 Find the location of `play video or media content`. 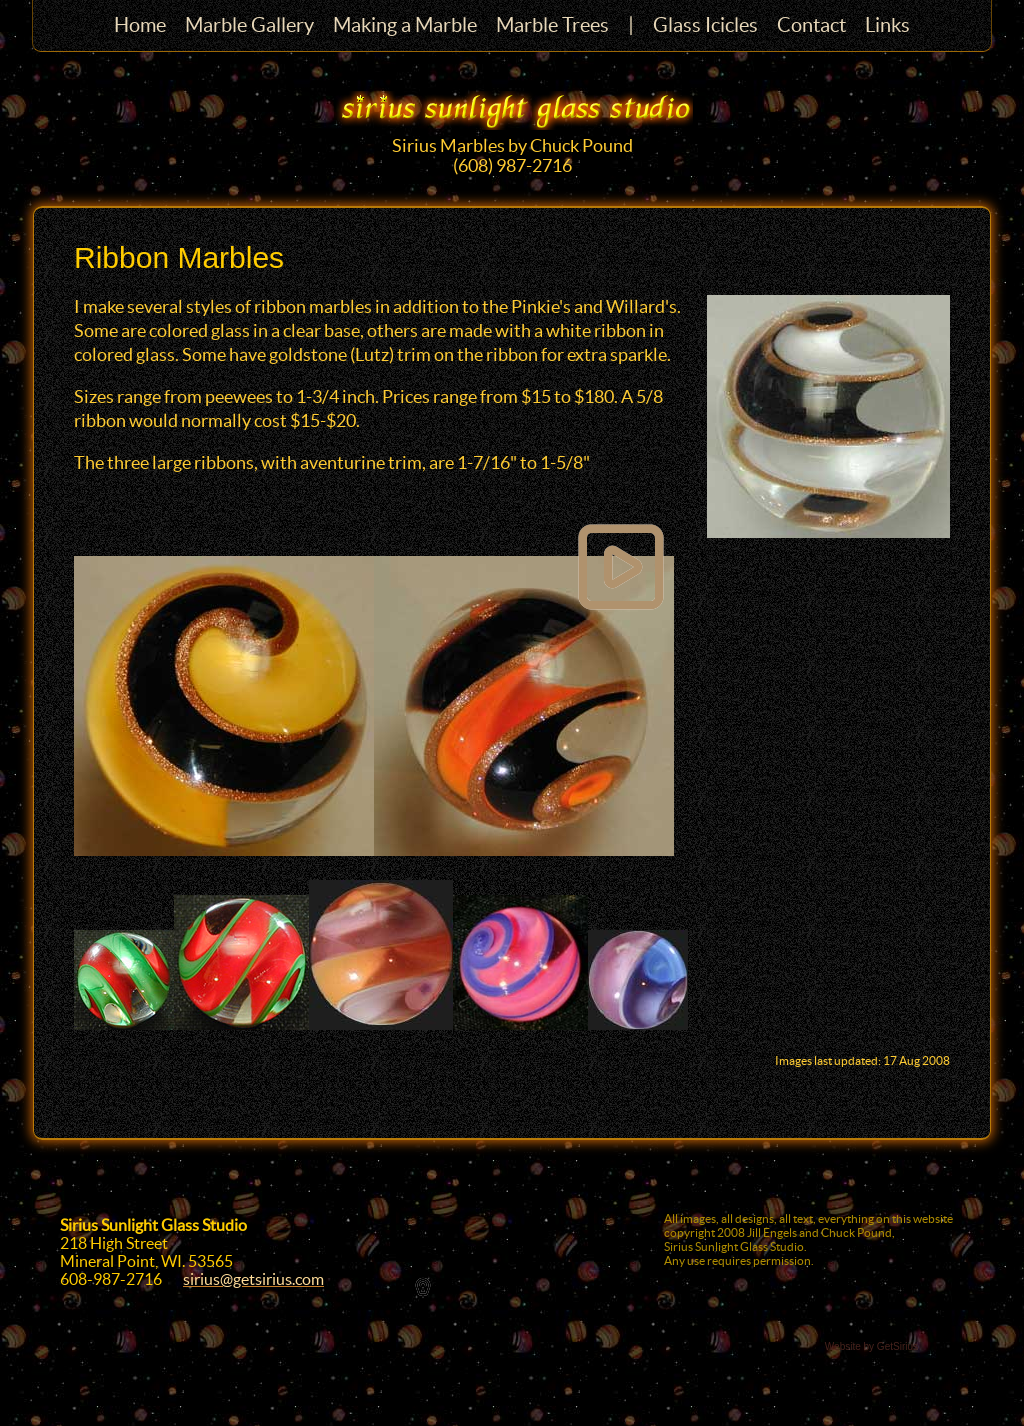

play video or media content is located at coordinates (621, 567).